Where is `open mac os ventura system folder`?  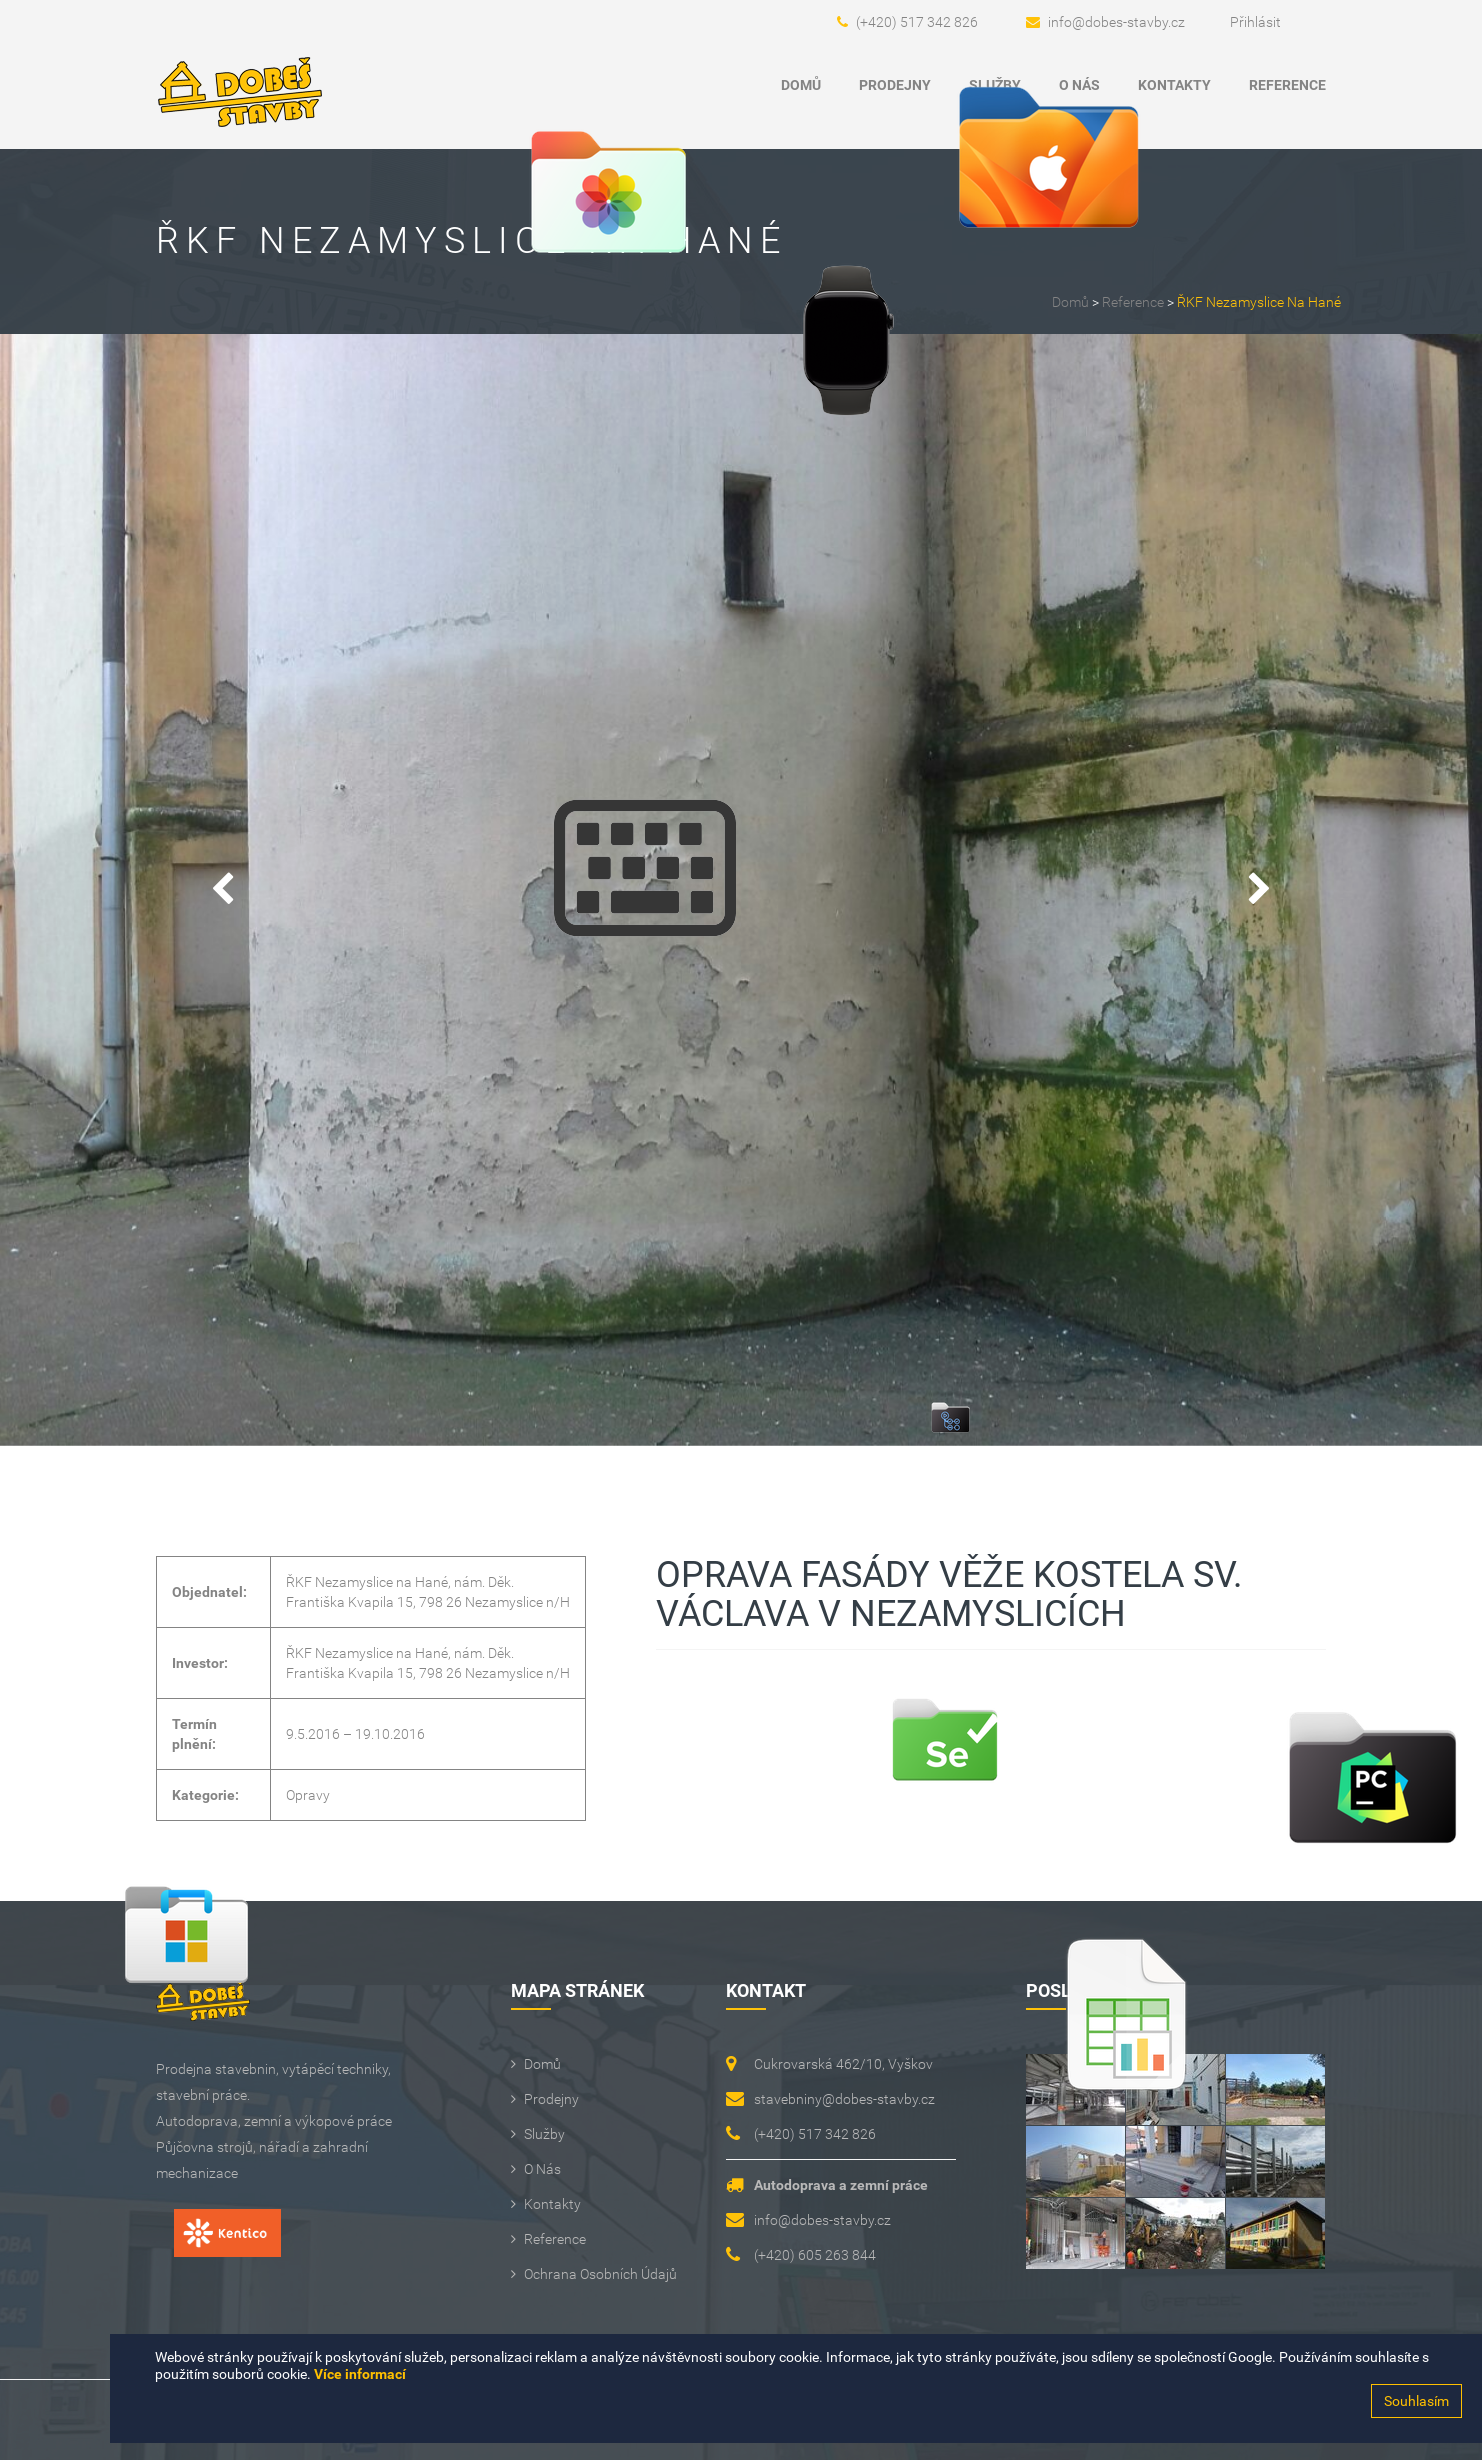
open mac os ventura system folder is located at coordinates (1048, 162).